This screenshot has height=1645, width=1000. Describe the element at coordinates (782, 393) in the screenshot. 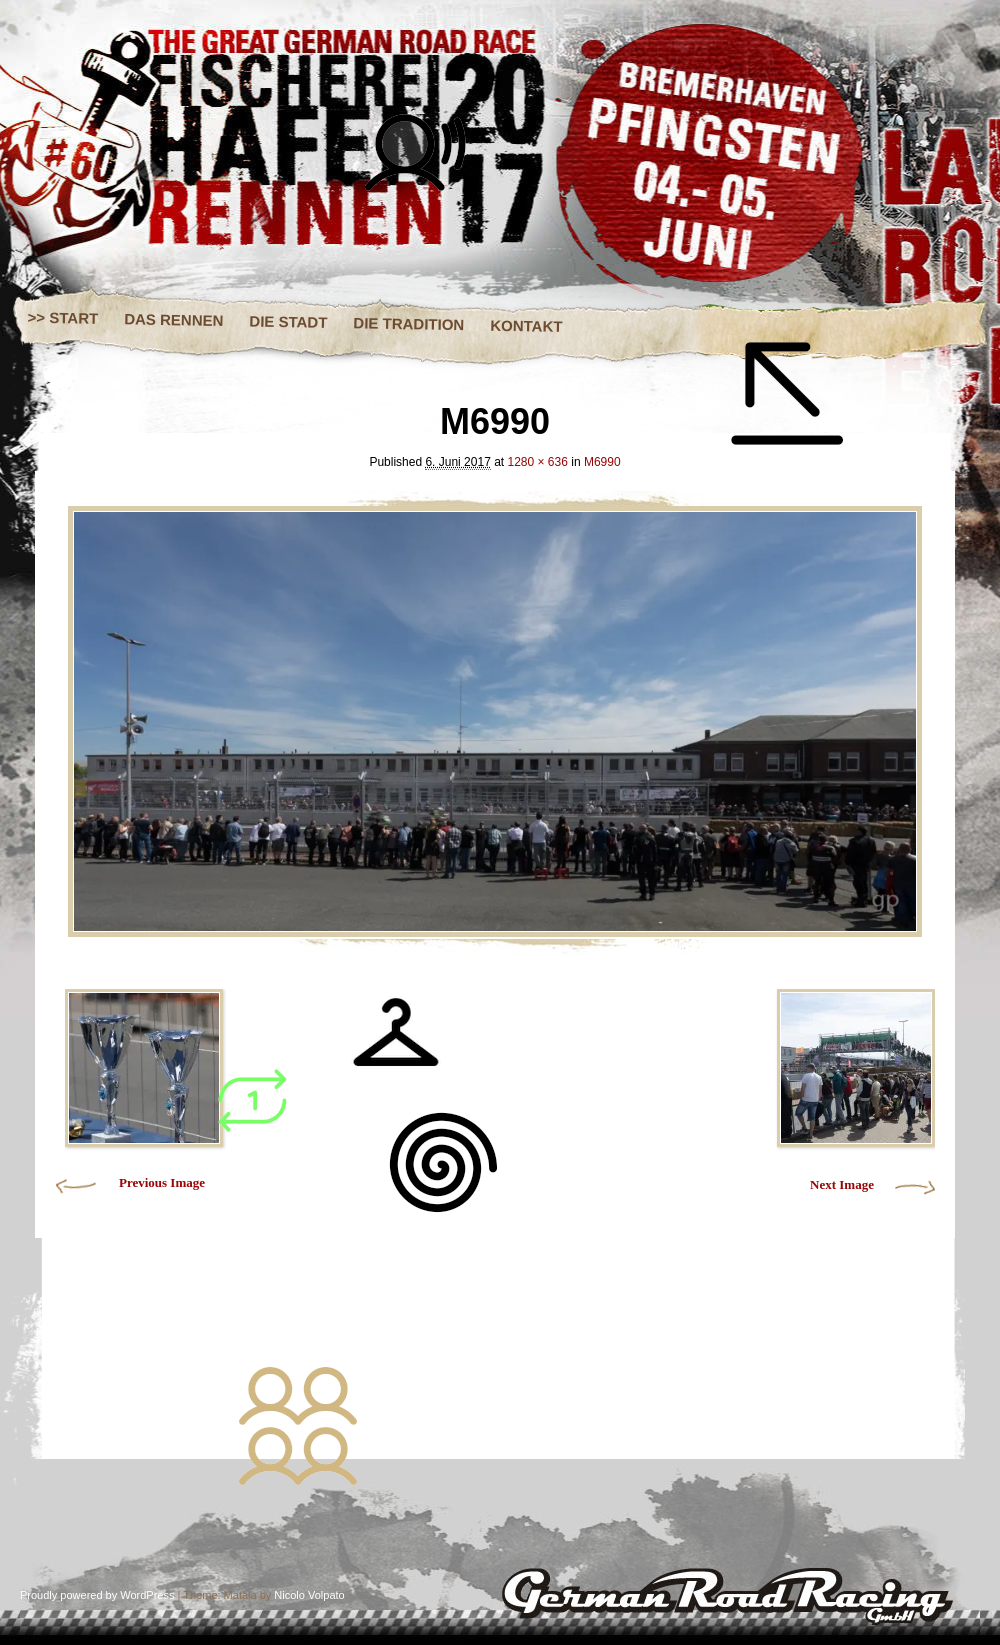

I see `move to top-left corner` at that location.